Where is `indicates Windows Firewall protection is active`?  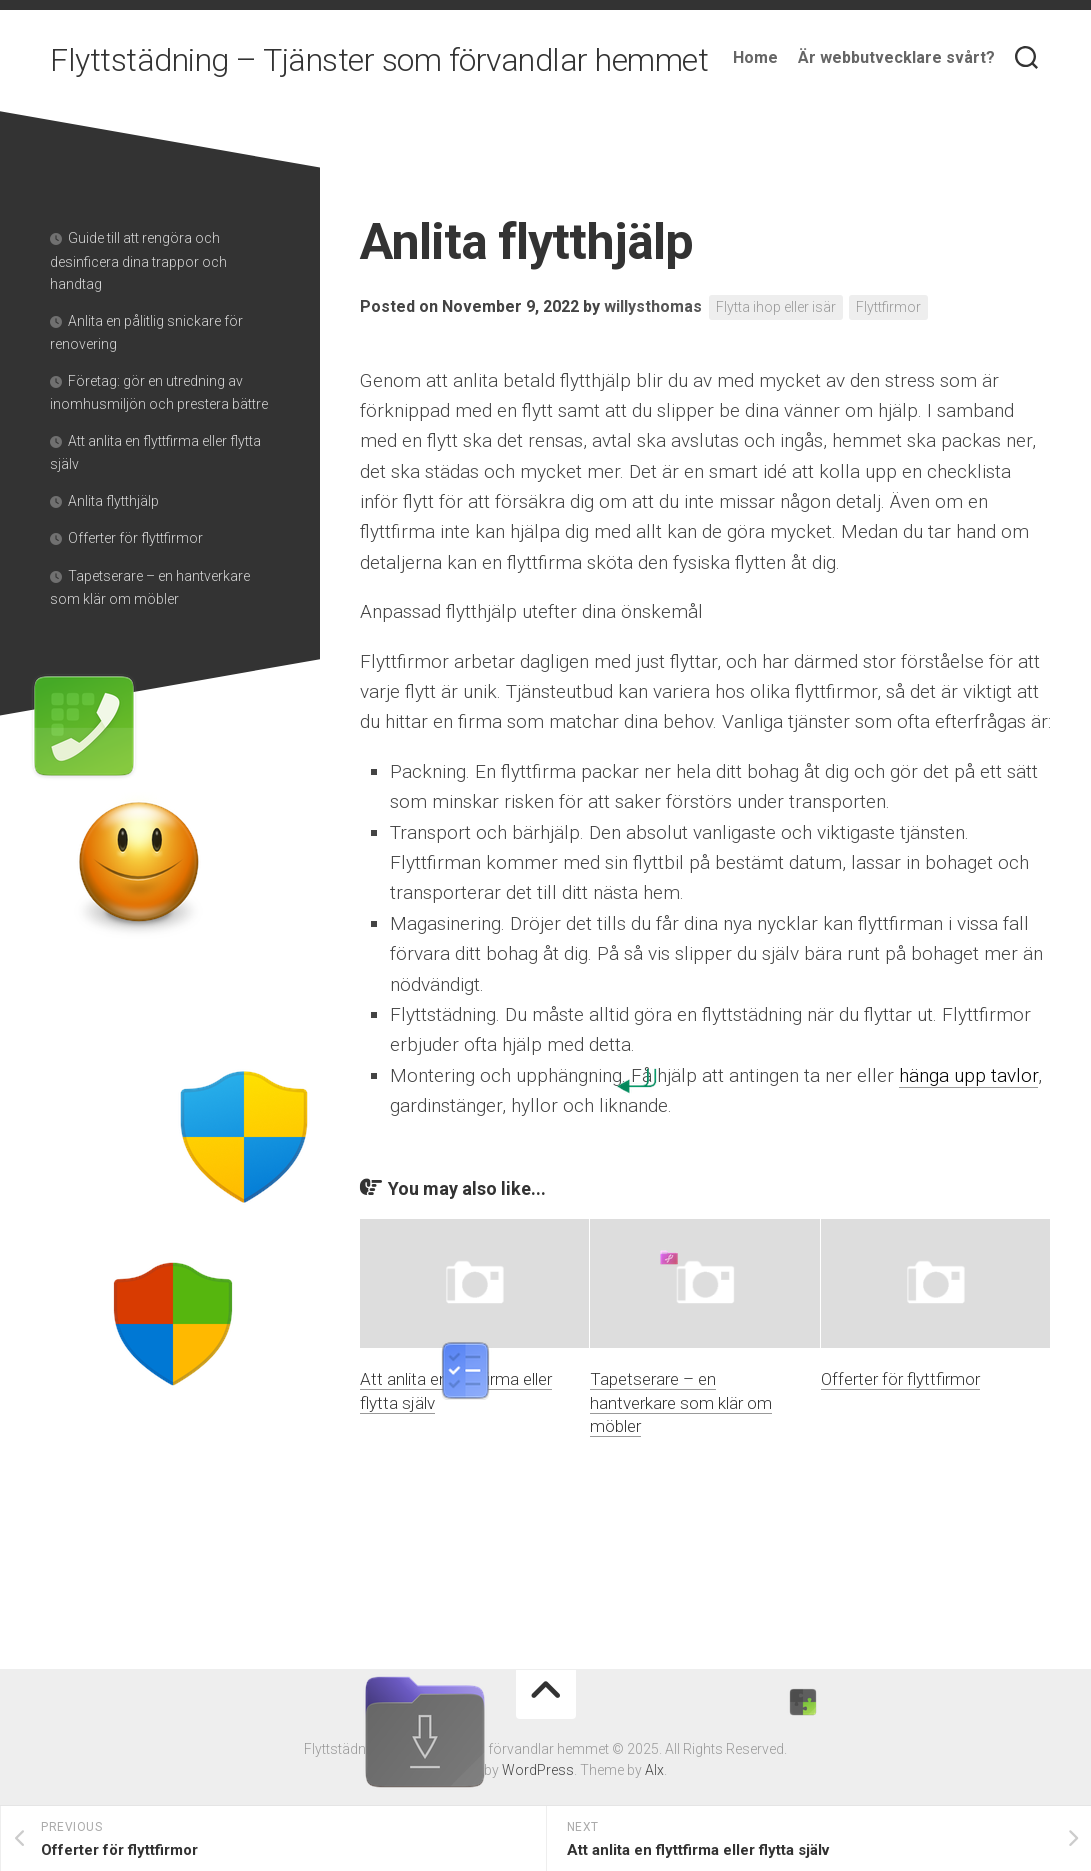
indicates Windows Firewall protection is active is located at coordinates (173, 1324).